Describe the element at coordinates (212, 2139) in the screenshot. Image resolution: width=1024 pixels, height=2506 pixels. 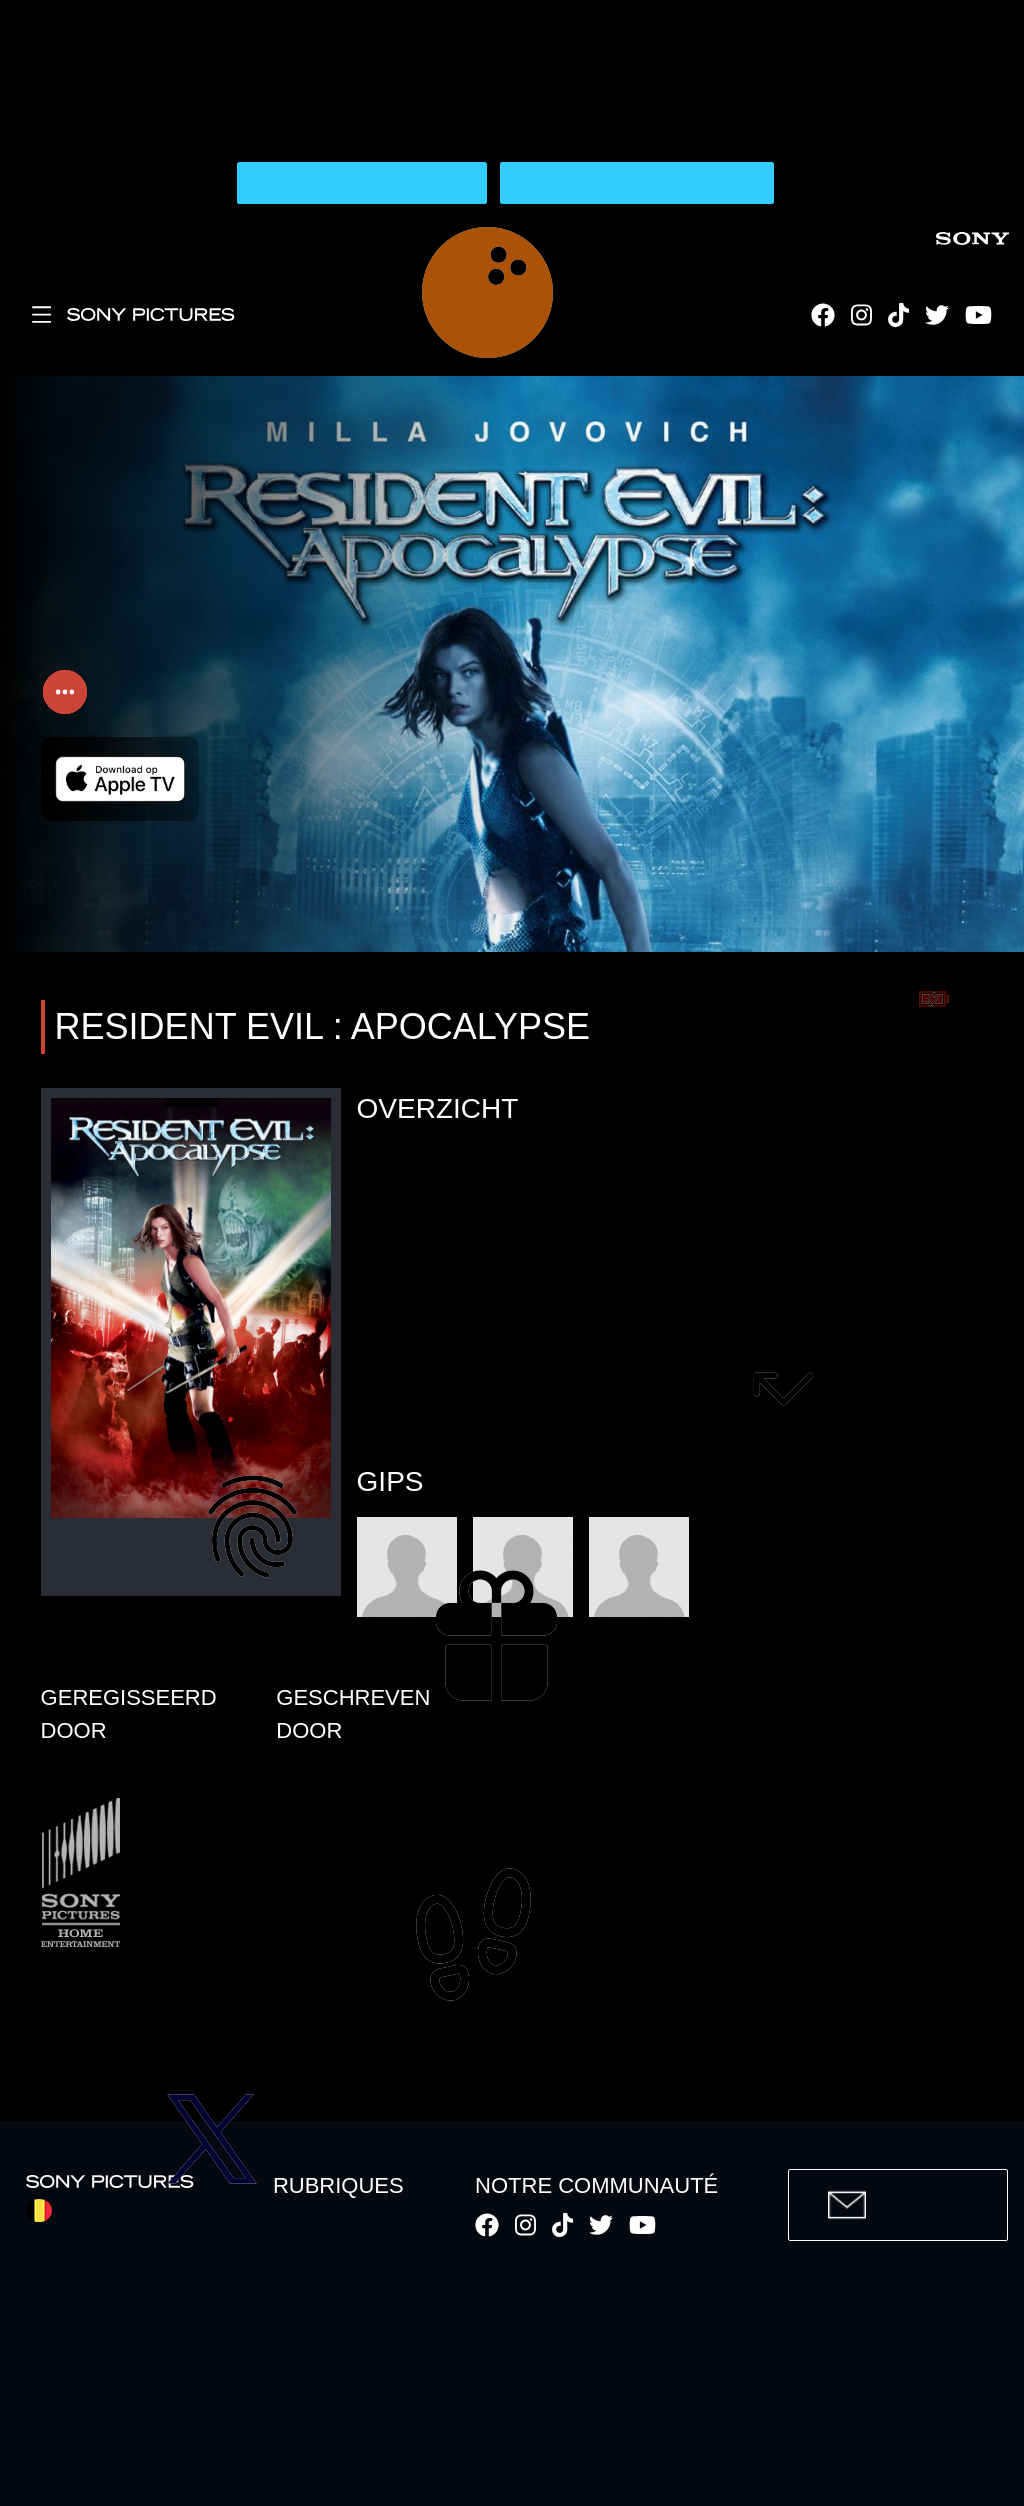
I see `share to X (formerly Twitter)` at that location.